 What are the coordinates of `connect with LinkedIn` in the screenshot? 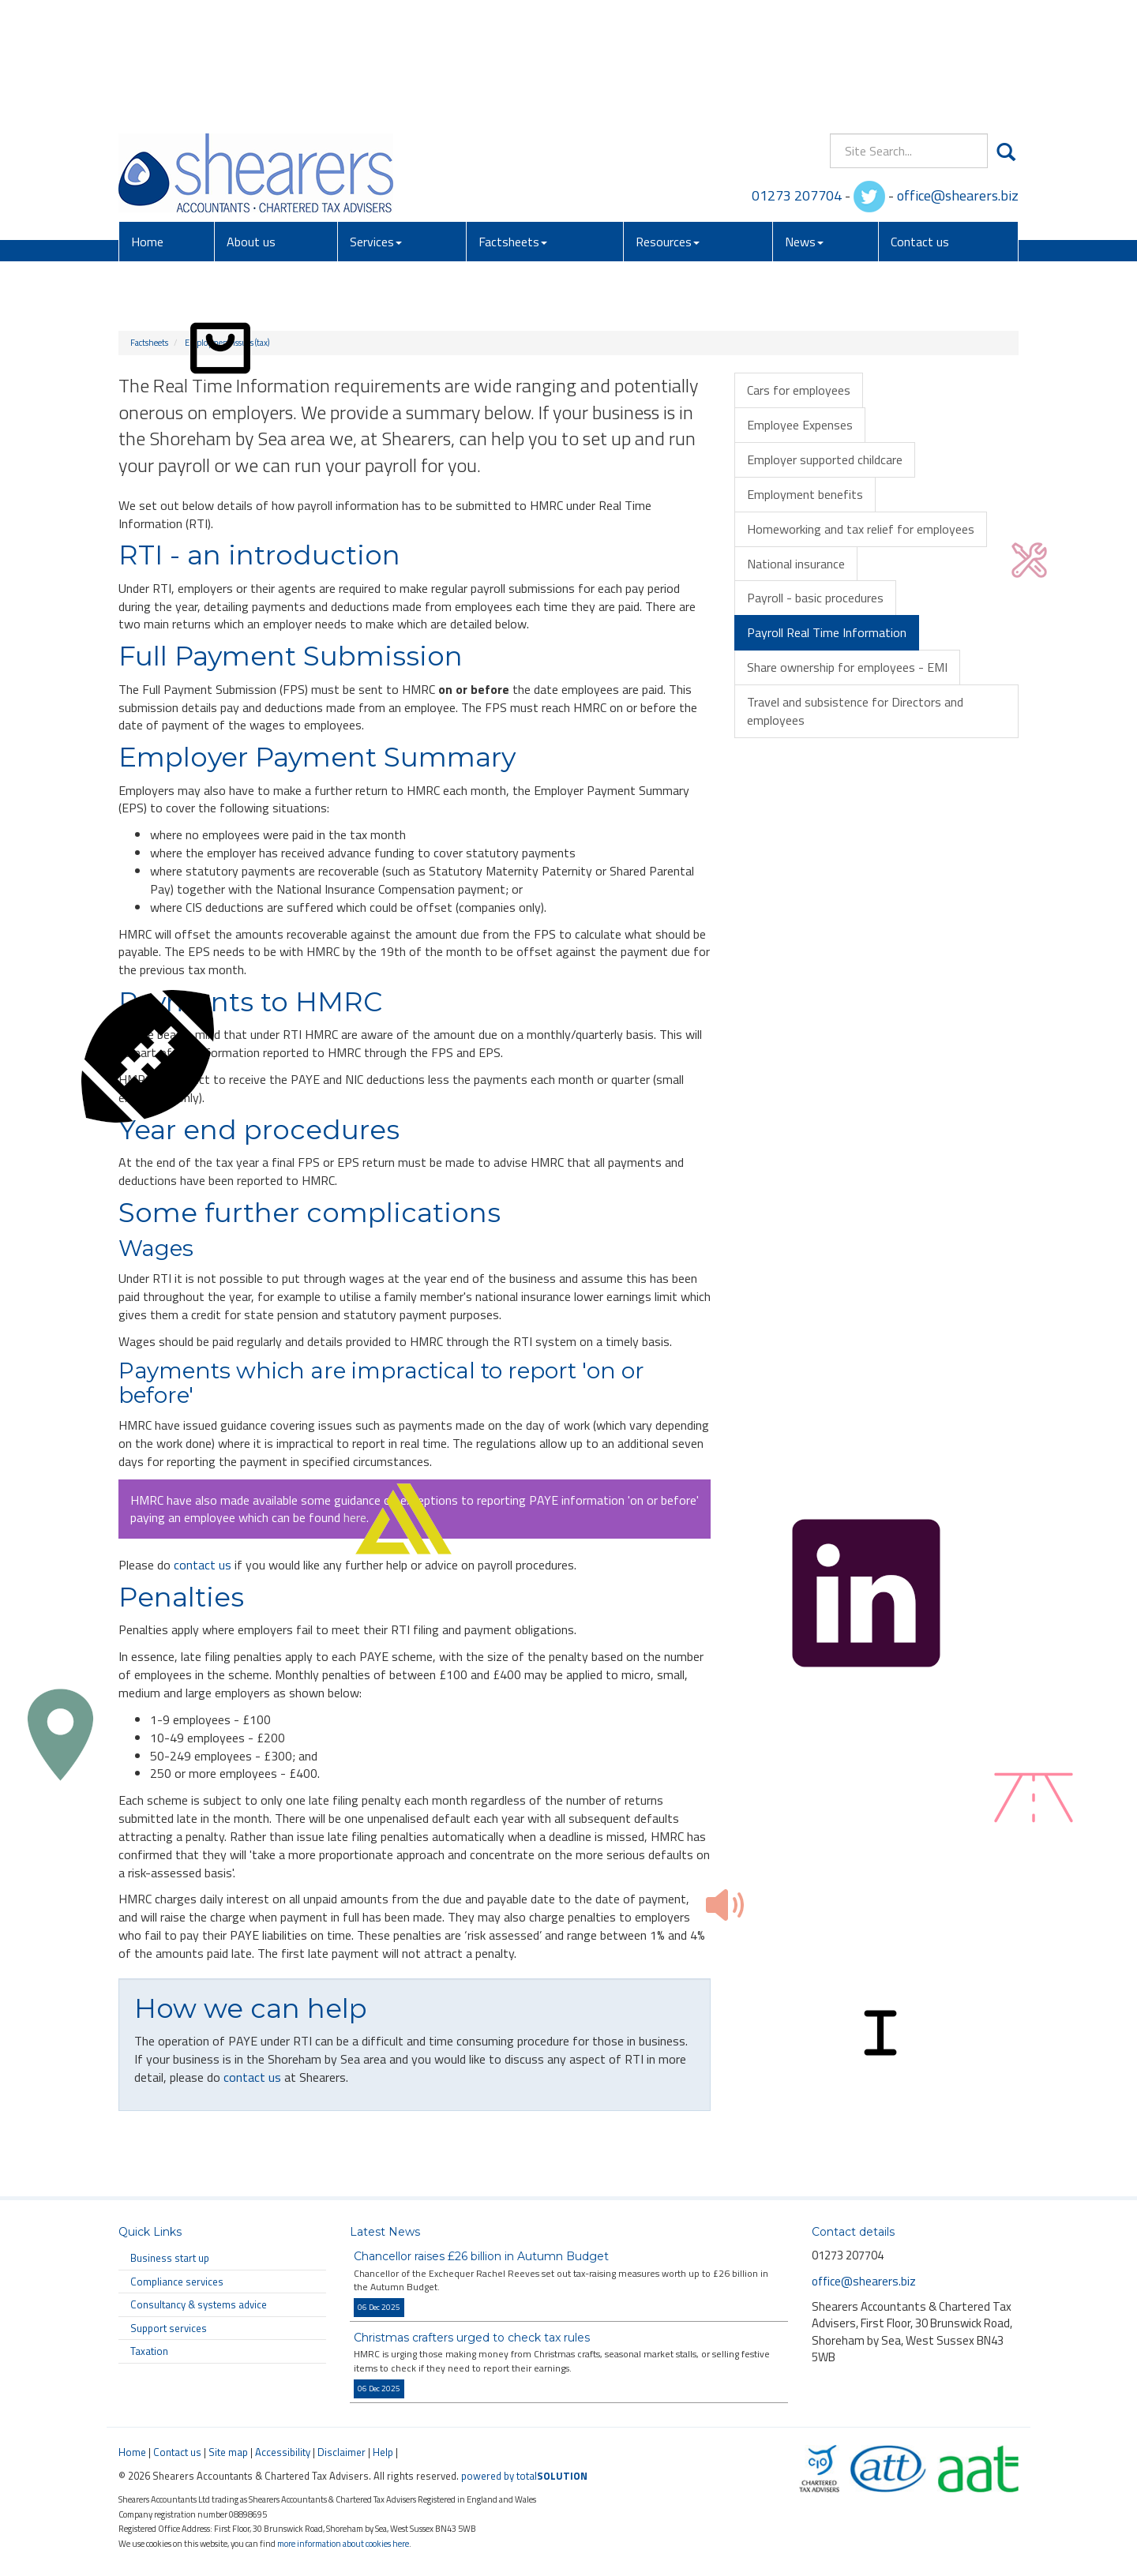 It's located at (866, 1593).